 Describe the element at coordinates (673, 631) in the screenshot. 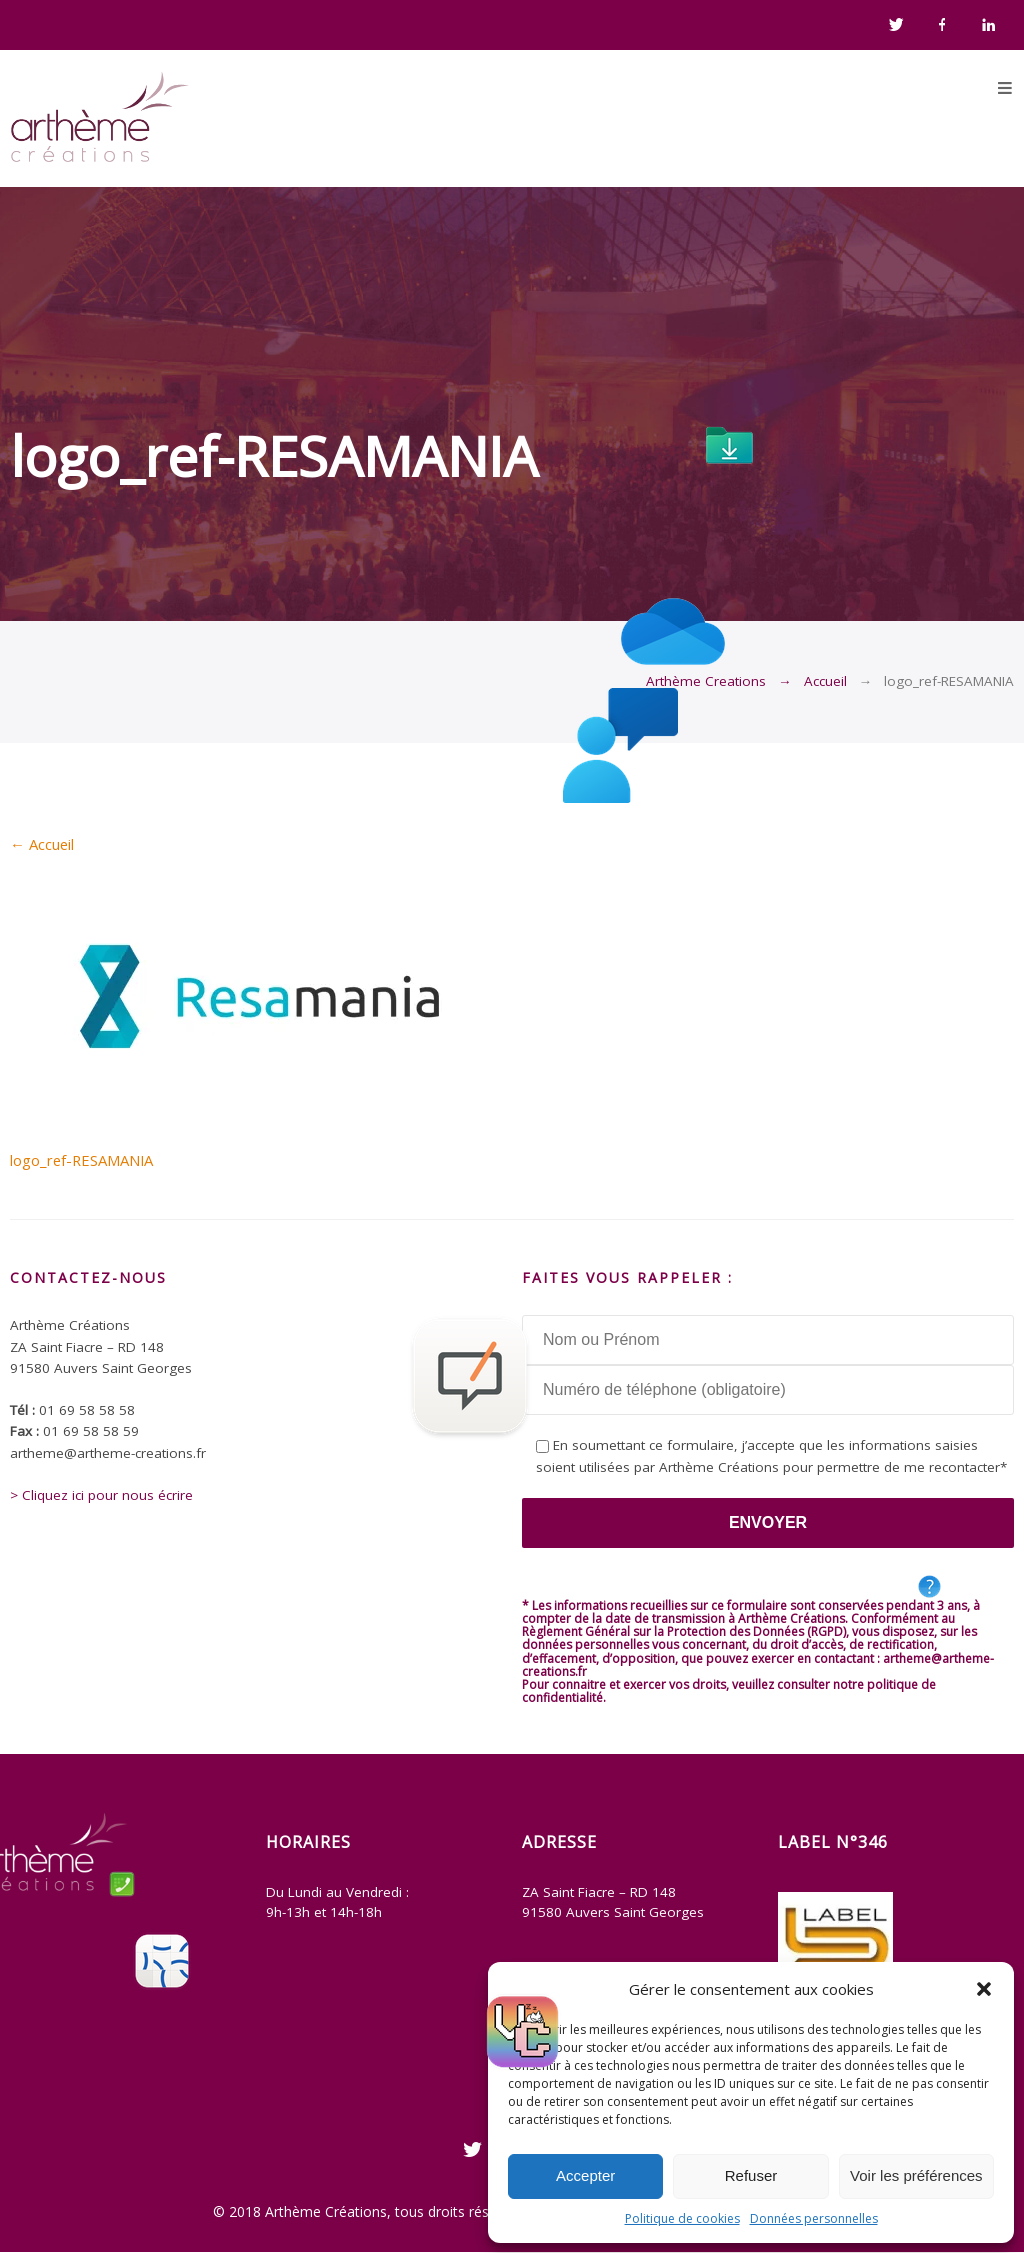

I see `open microsoft onedrive` at that location.